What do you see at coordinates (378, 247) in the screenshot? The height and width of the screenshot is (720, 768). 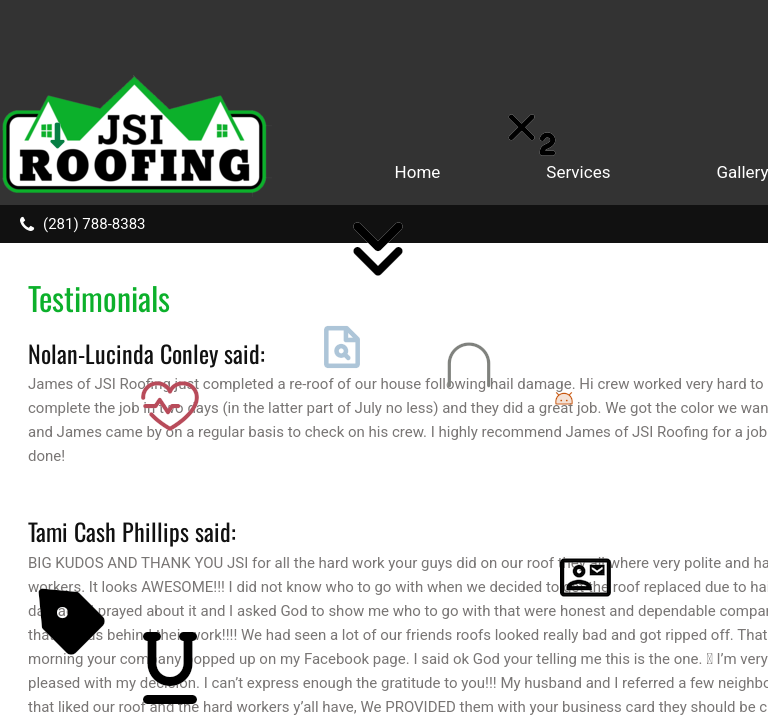 I see `scroll down or view more content` at bounding box center [378, 247].